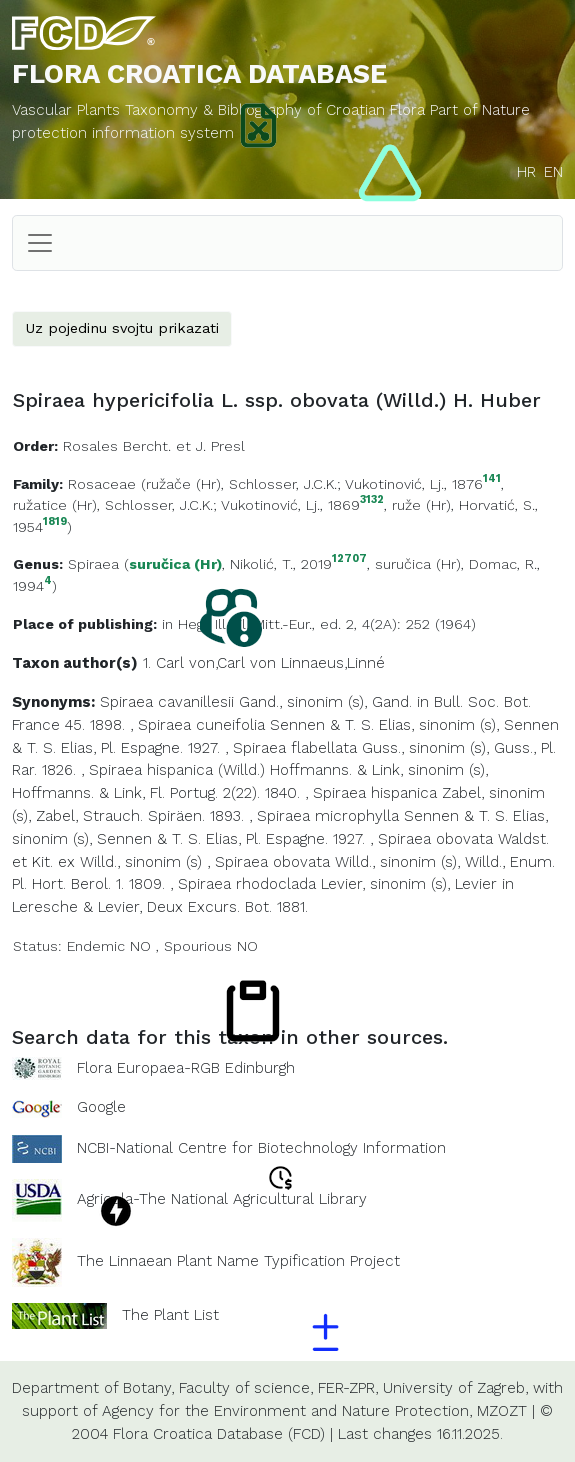 The image size is (575, 1462). What do you see at coordinates (325, 1333) in the screenshot?
I see `view code differences or changes` at bounding box center [325, 1333].